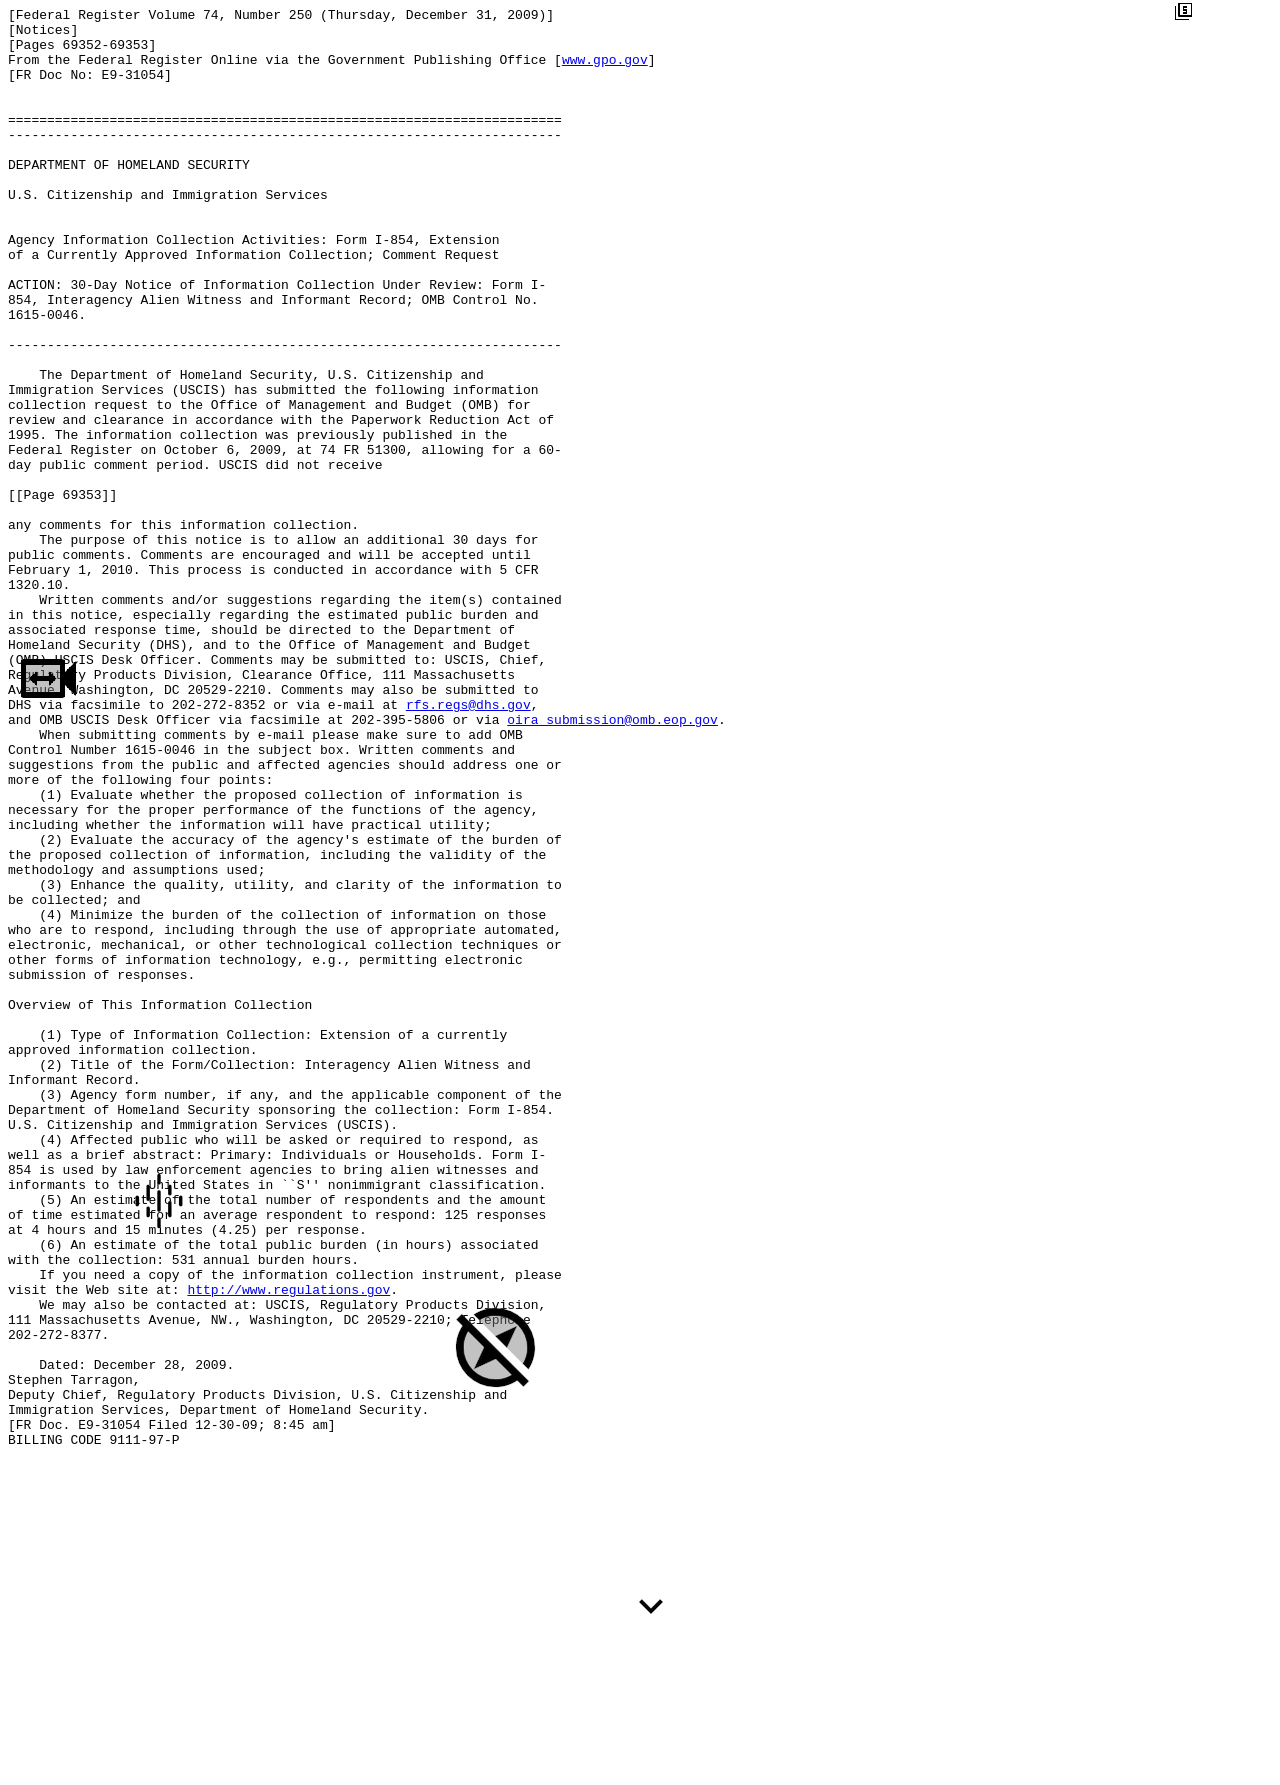  What do you see at coordinates (159, 1201) in the screenshot?
I see `open google podcasts app` at bounding box center [159, 1201].